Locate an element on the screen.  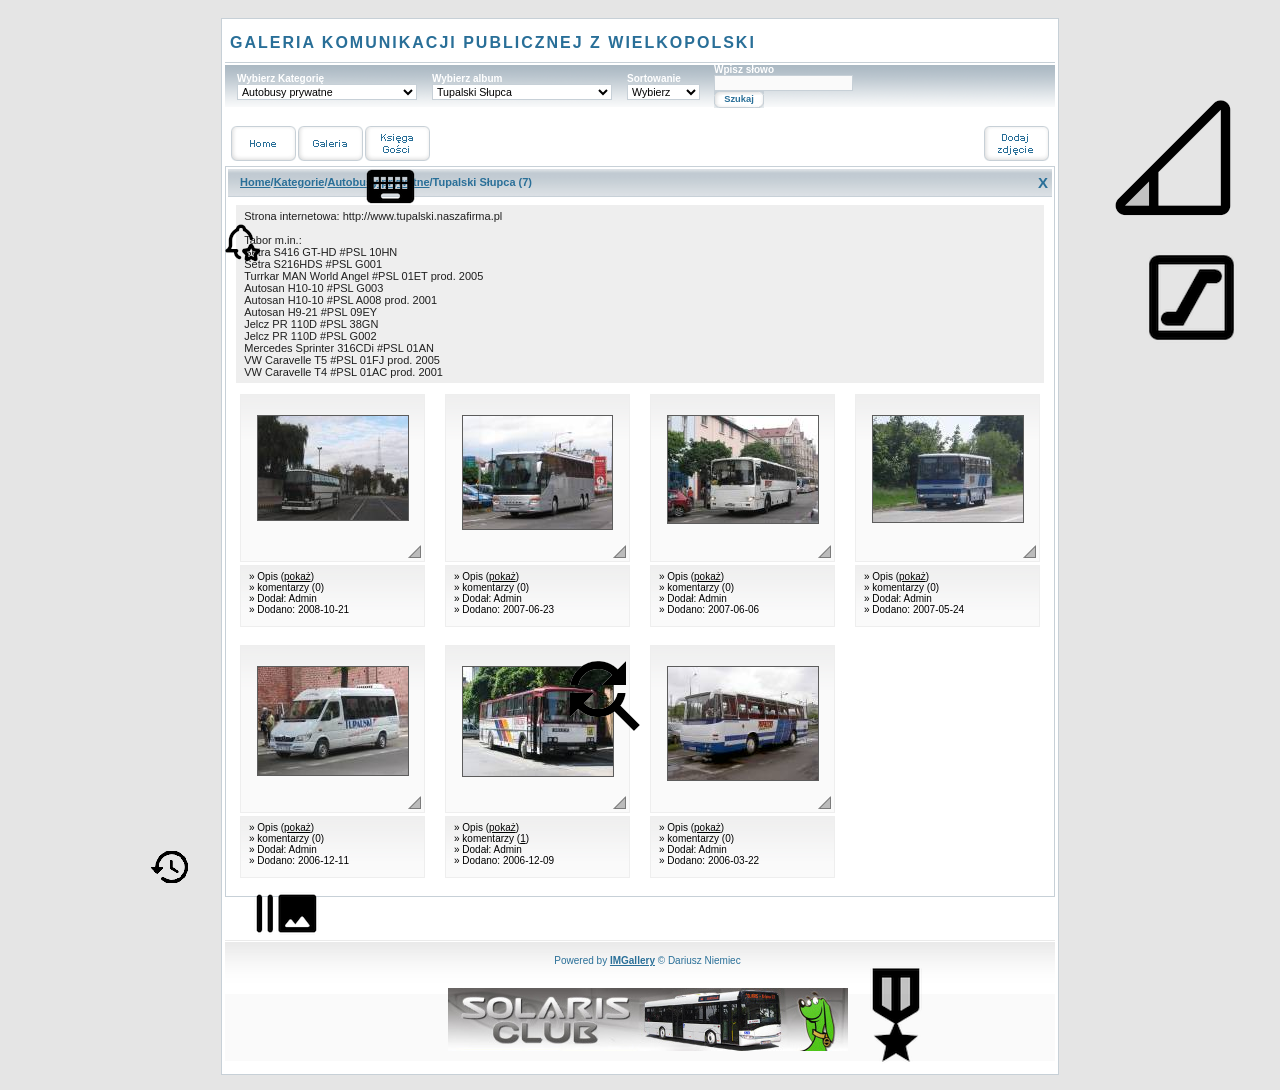
view achievements or badges earned is located at coordinates (896, 1015).